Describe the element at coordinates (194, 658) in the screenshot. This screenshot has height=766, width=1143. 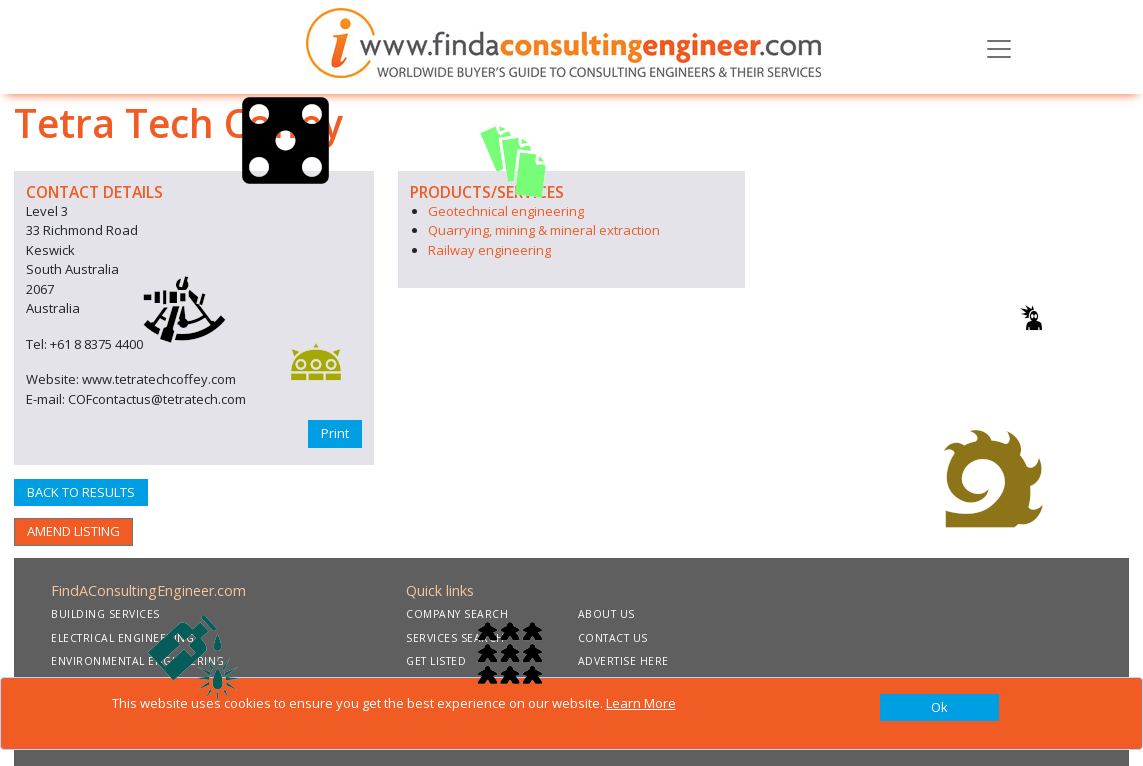
I see `use holy water item in game` at that location.